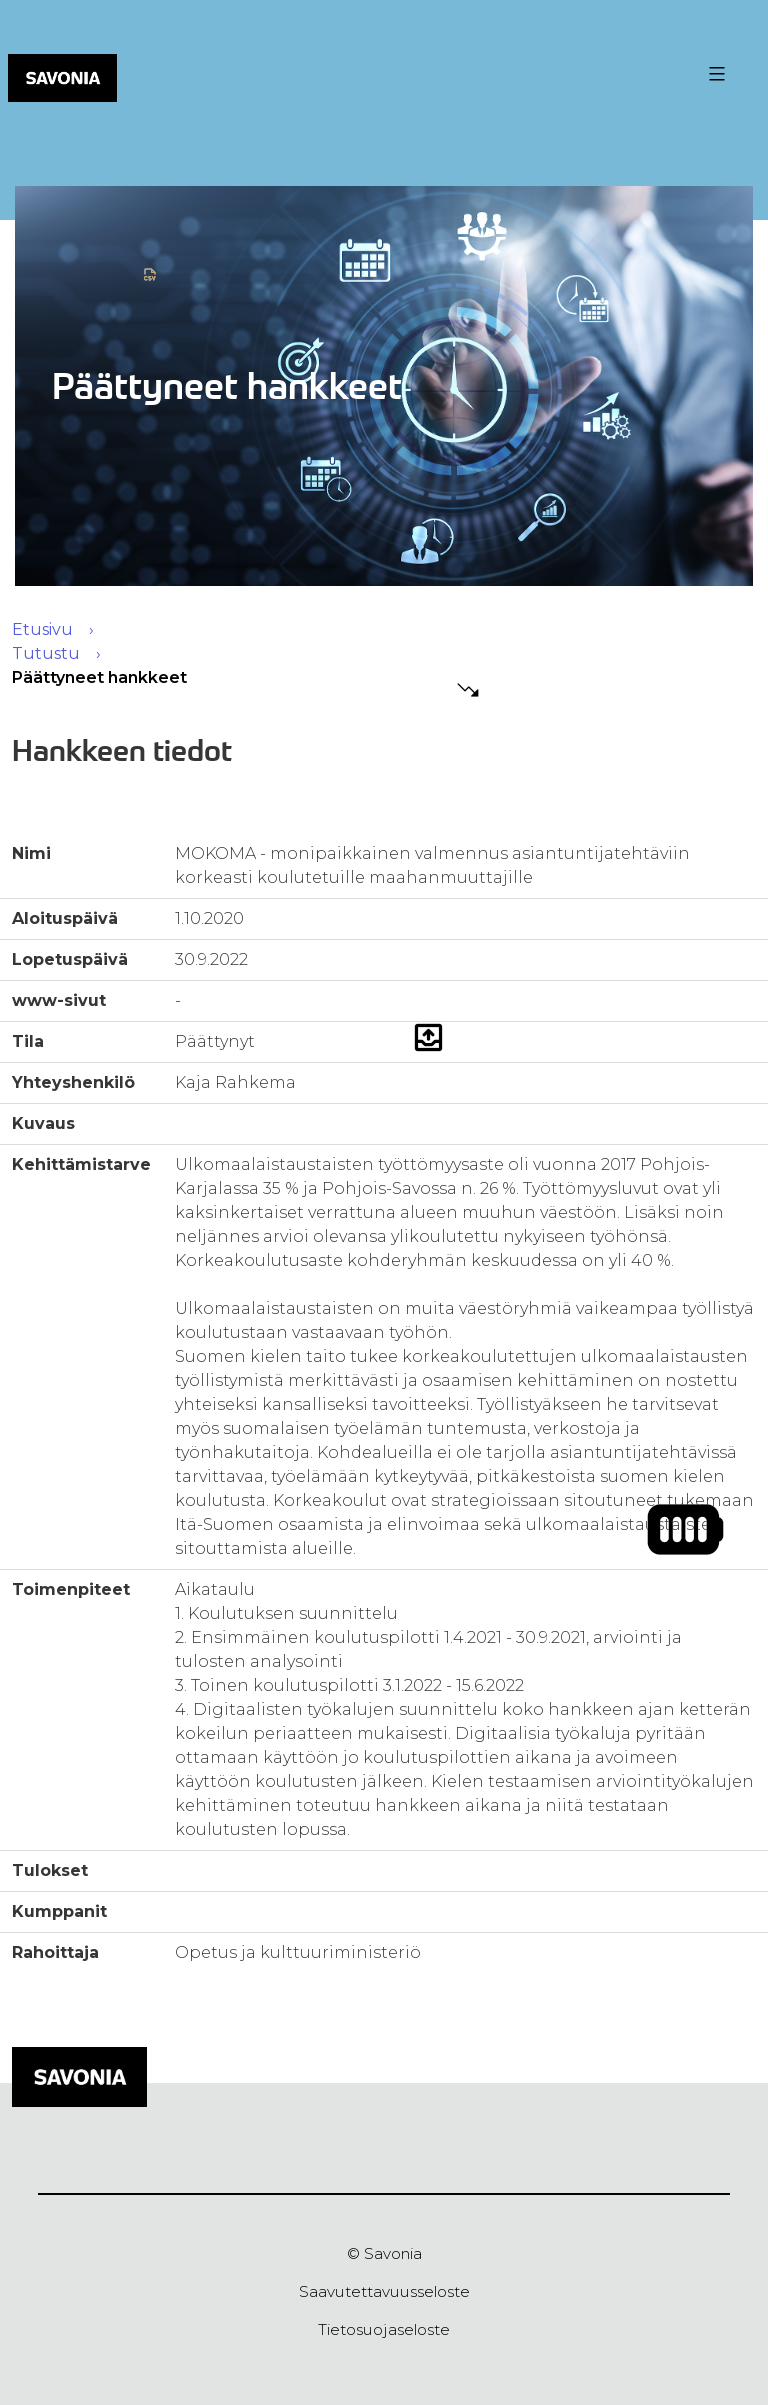 This screenshot has height=2405, width=768. Describe the element at coordinates (150, 275) in the screenshot. I see `open or view a CSV file` at that location.